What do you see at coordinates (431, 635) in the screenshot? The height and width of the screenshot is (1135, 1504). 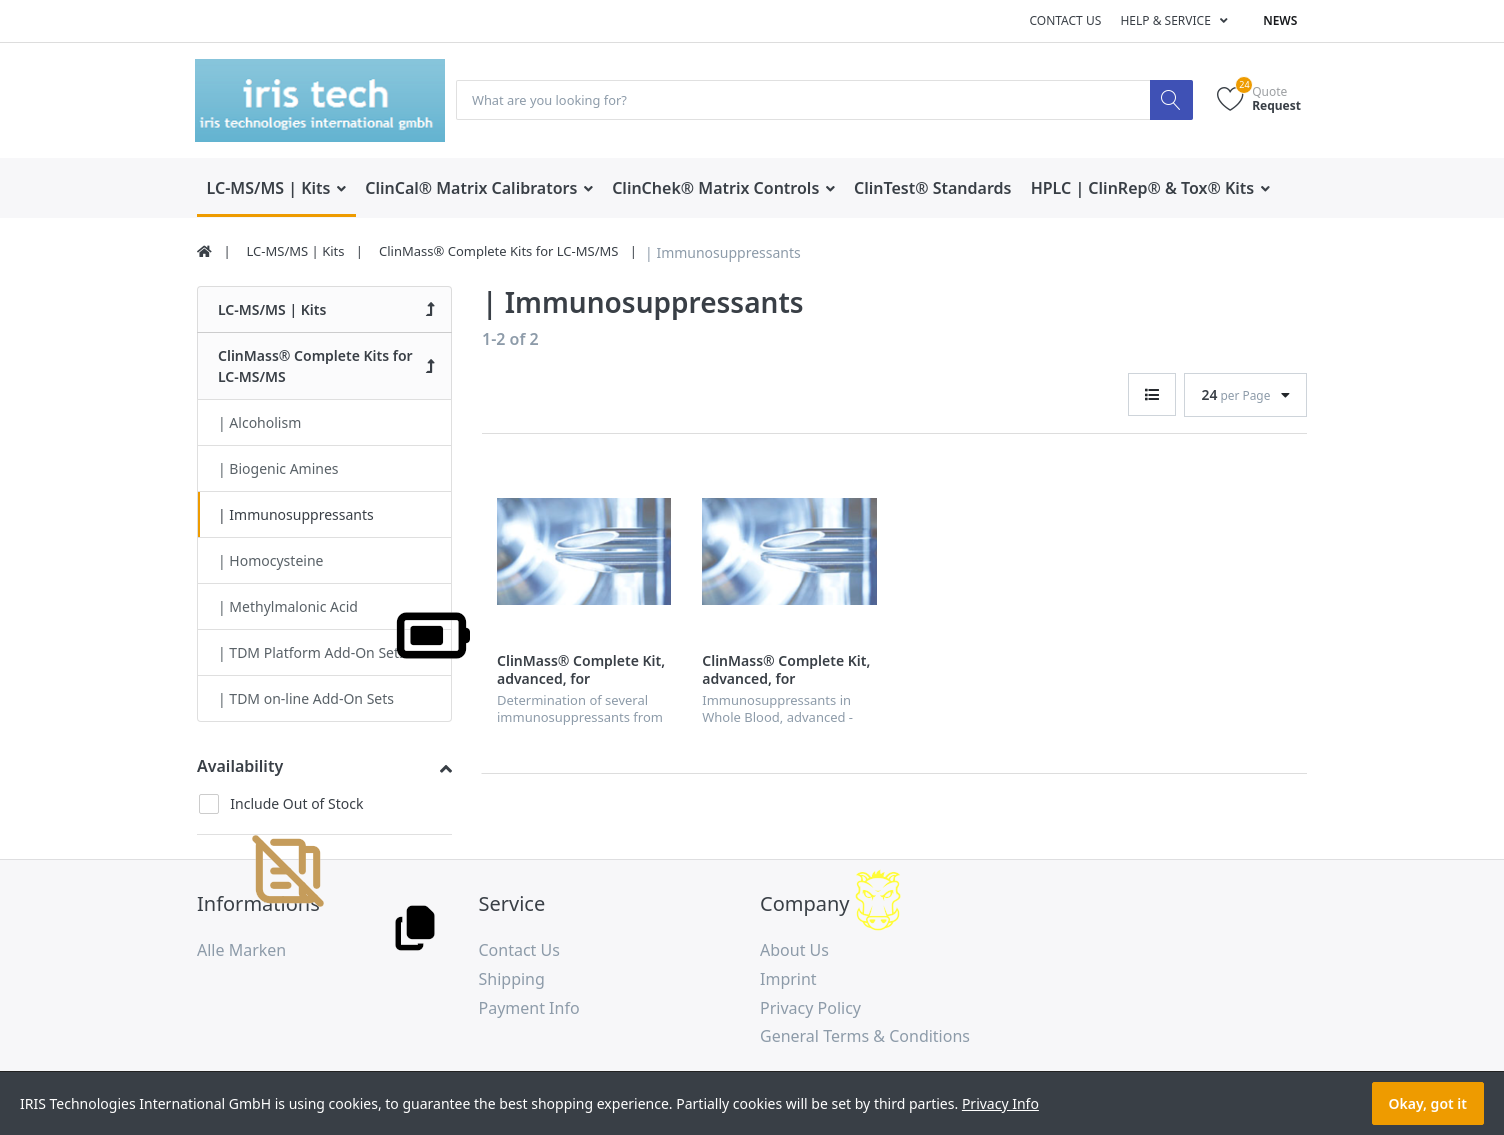 I see `indicates battery level at 75%` at bounding box center [431, 635].